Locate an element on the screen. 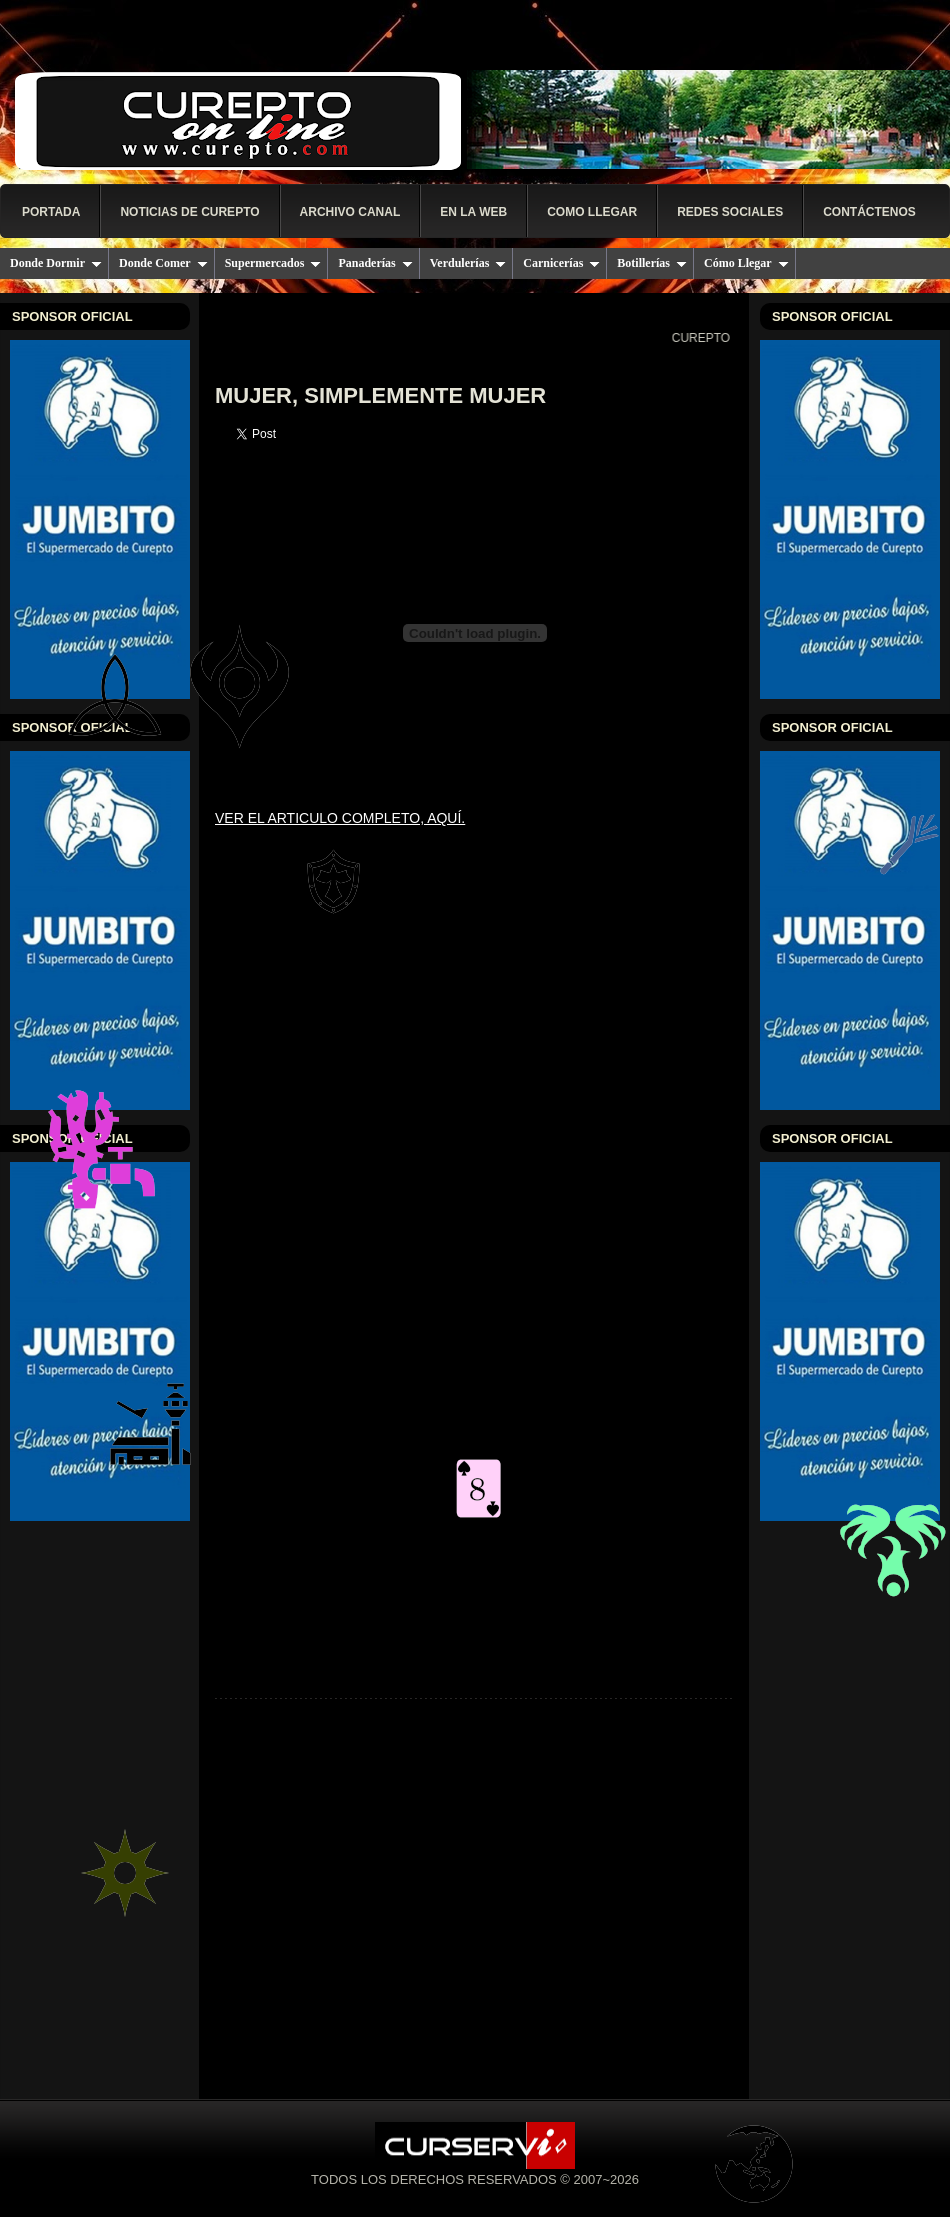 This screenshot has height=2217, width=950. activate alien fire ability or power is located at coordinates (238, 686).